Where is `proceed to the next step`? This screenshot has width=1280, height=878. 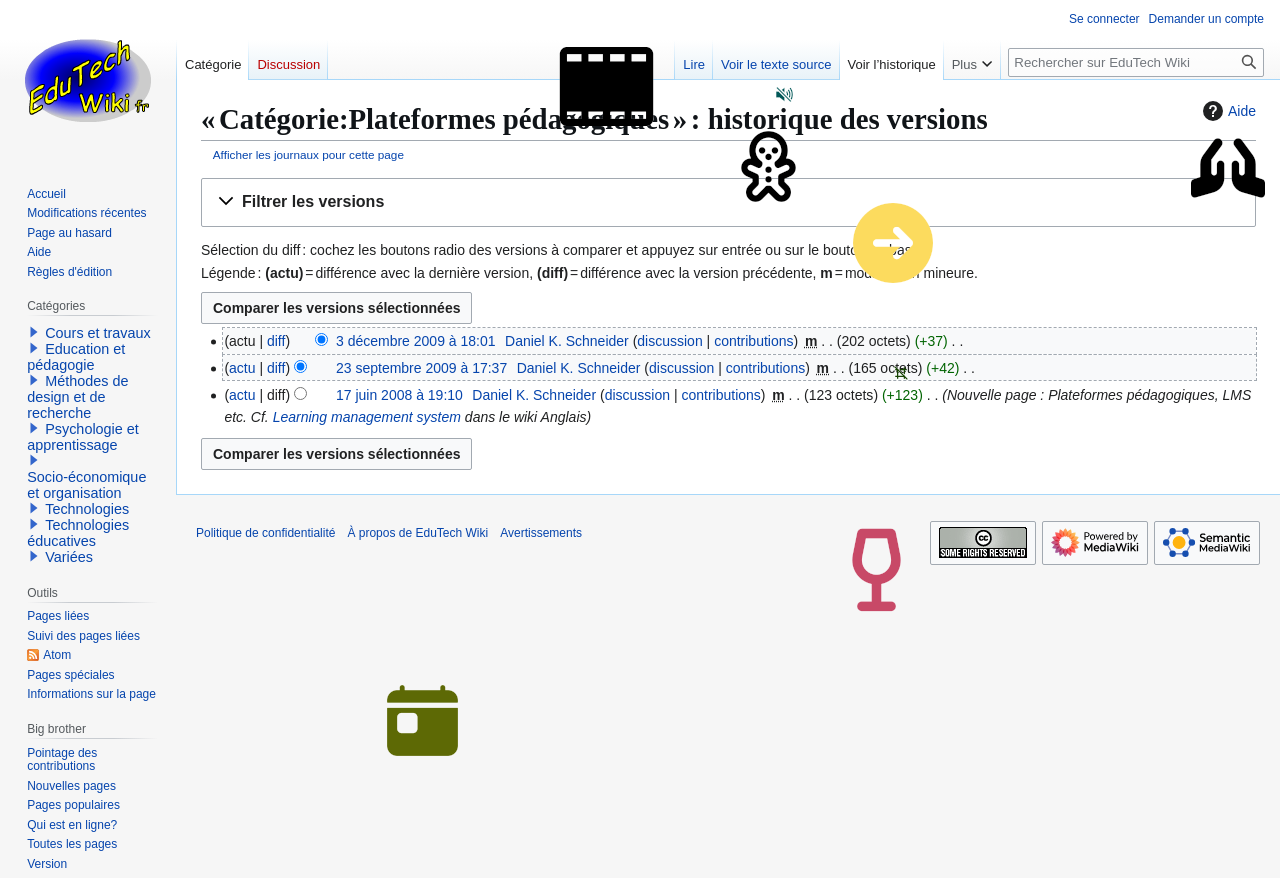
proceed to the next step is located at coordinates (893, 243).